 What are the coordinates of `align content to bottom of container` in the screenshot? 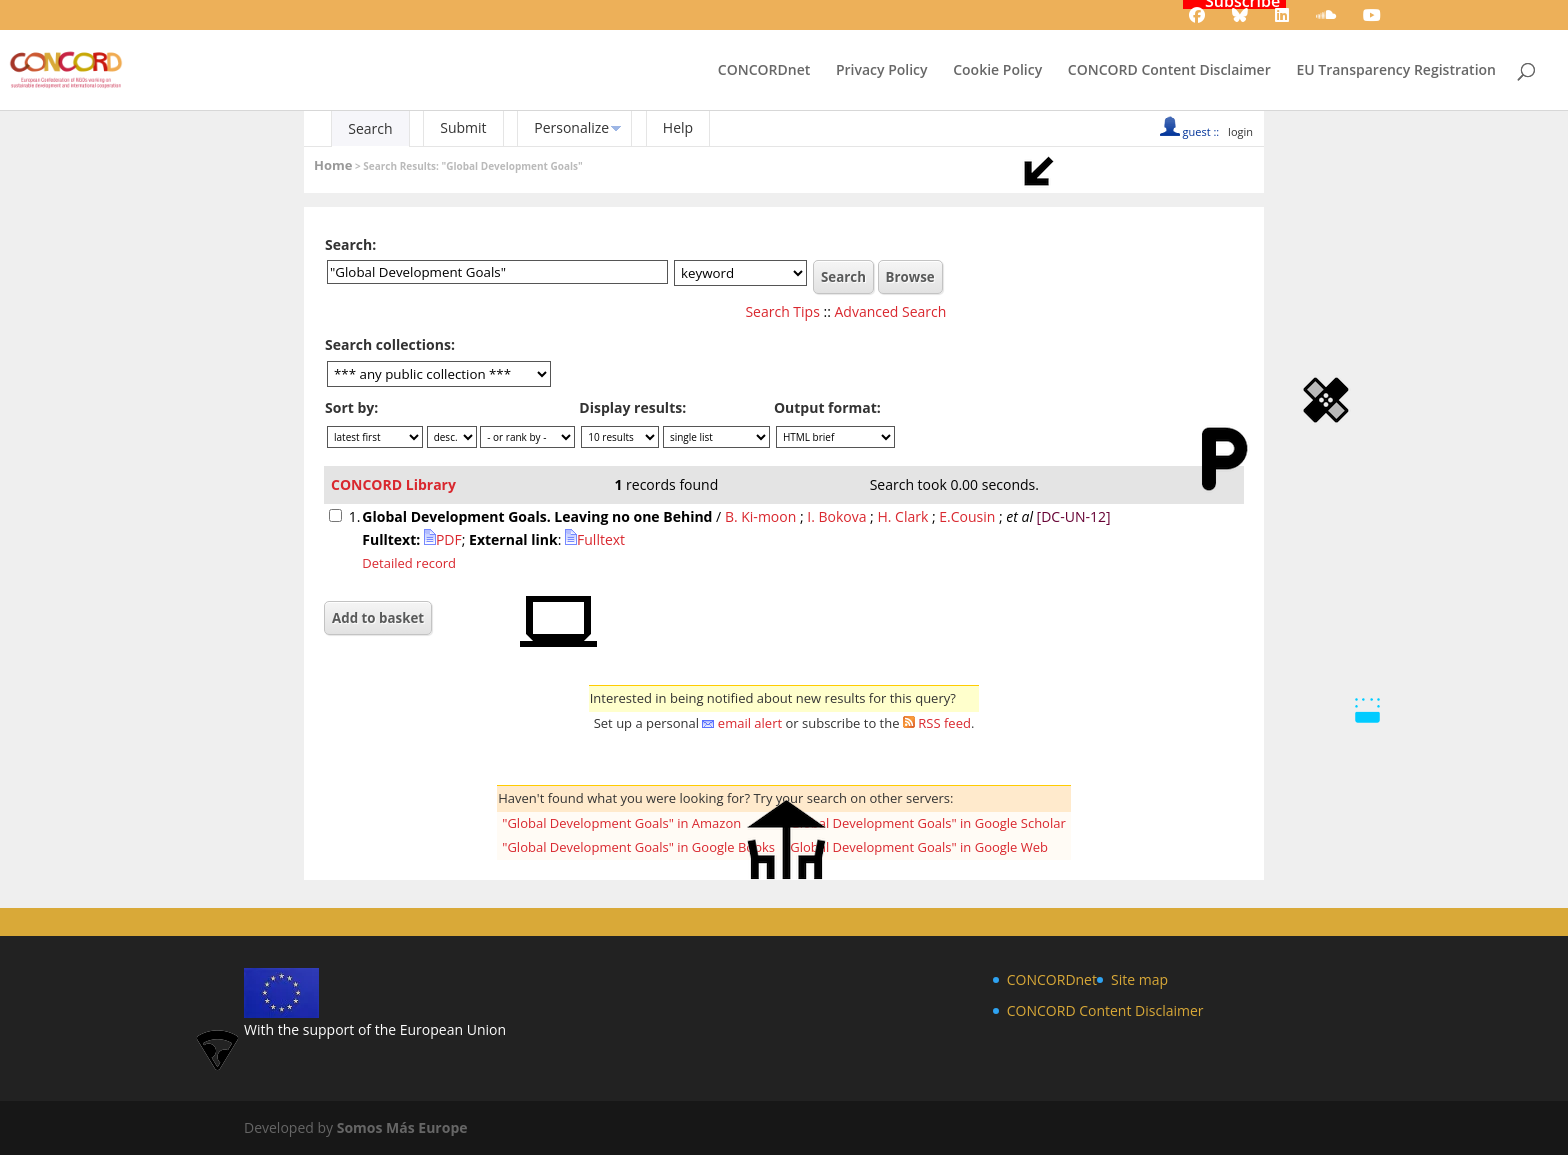 It's located at (1367, 710).